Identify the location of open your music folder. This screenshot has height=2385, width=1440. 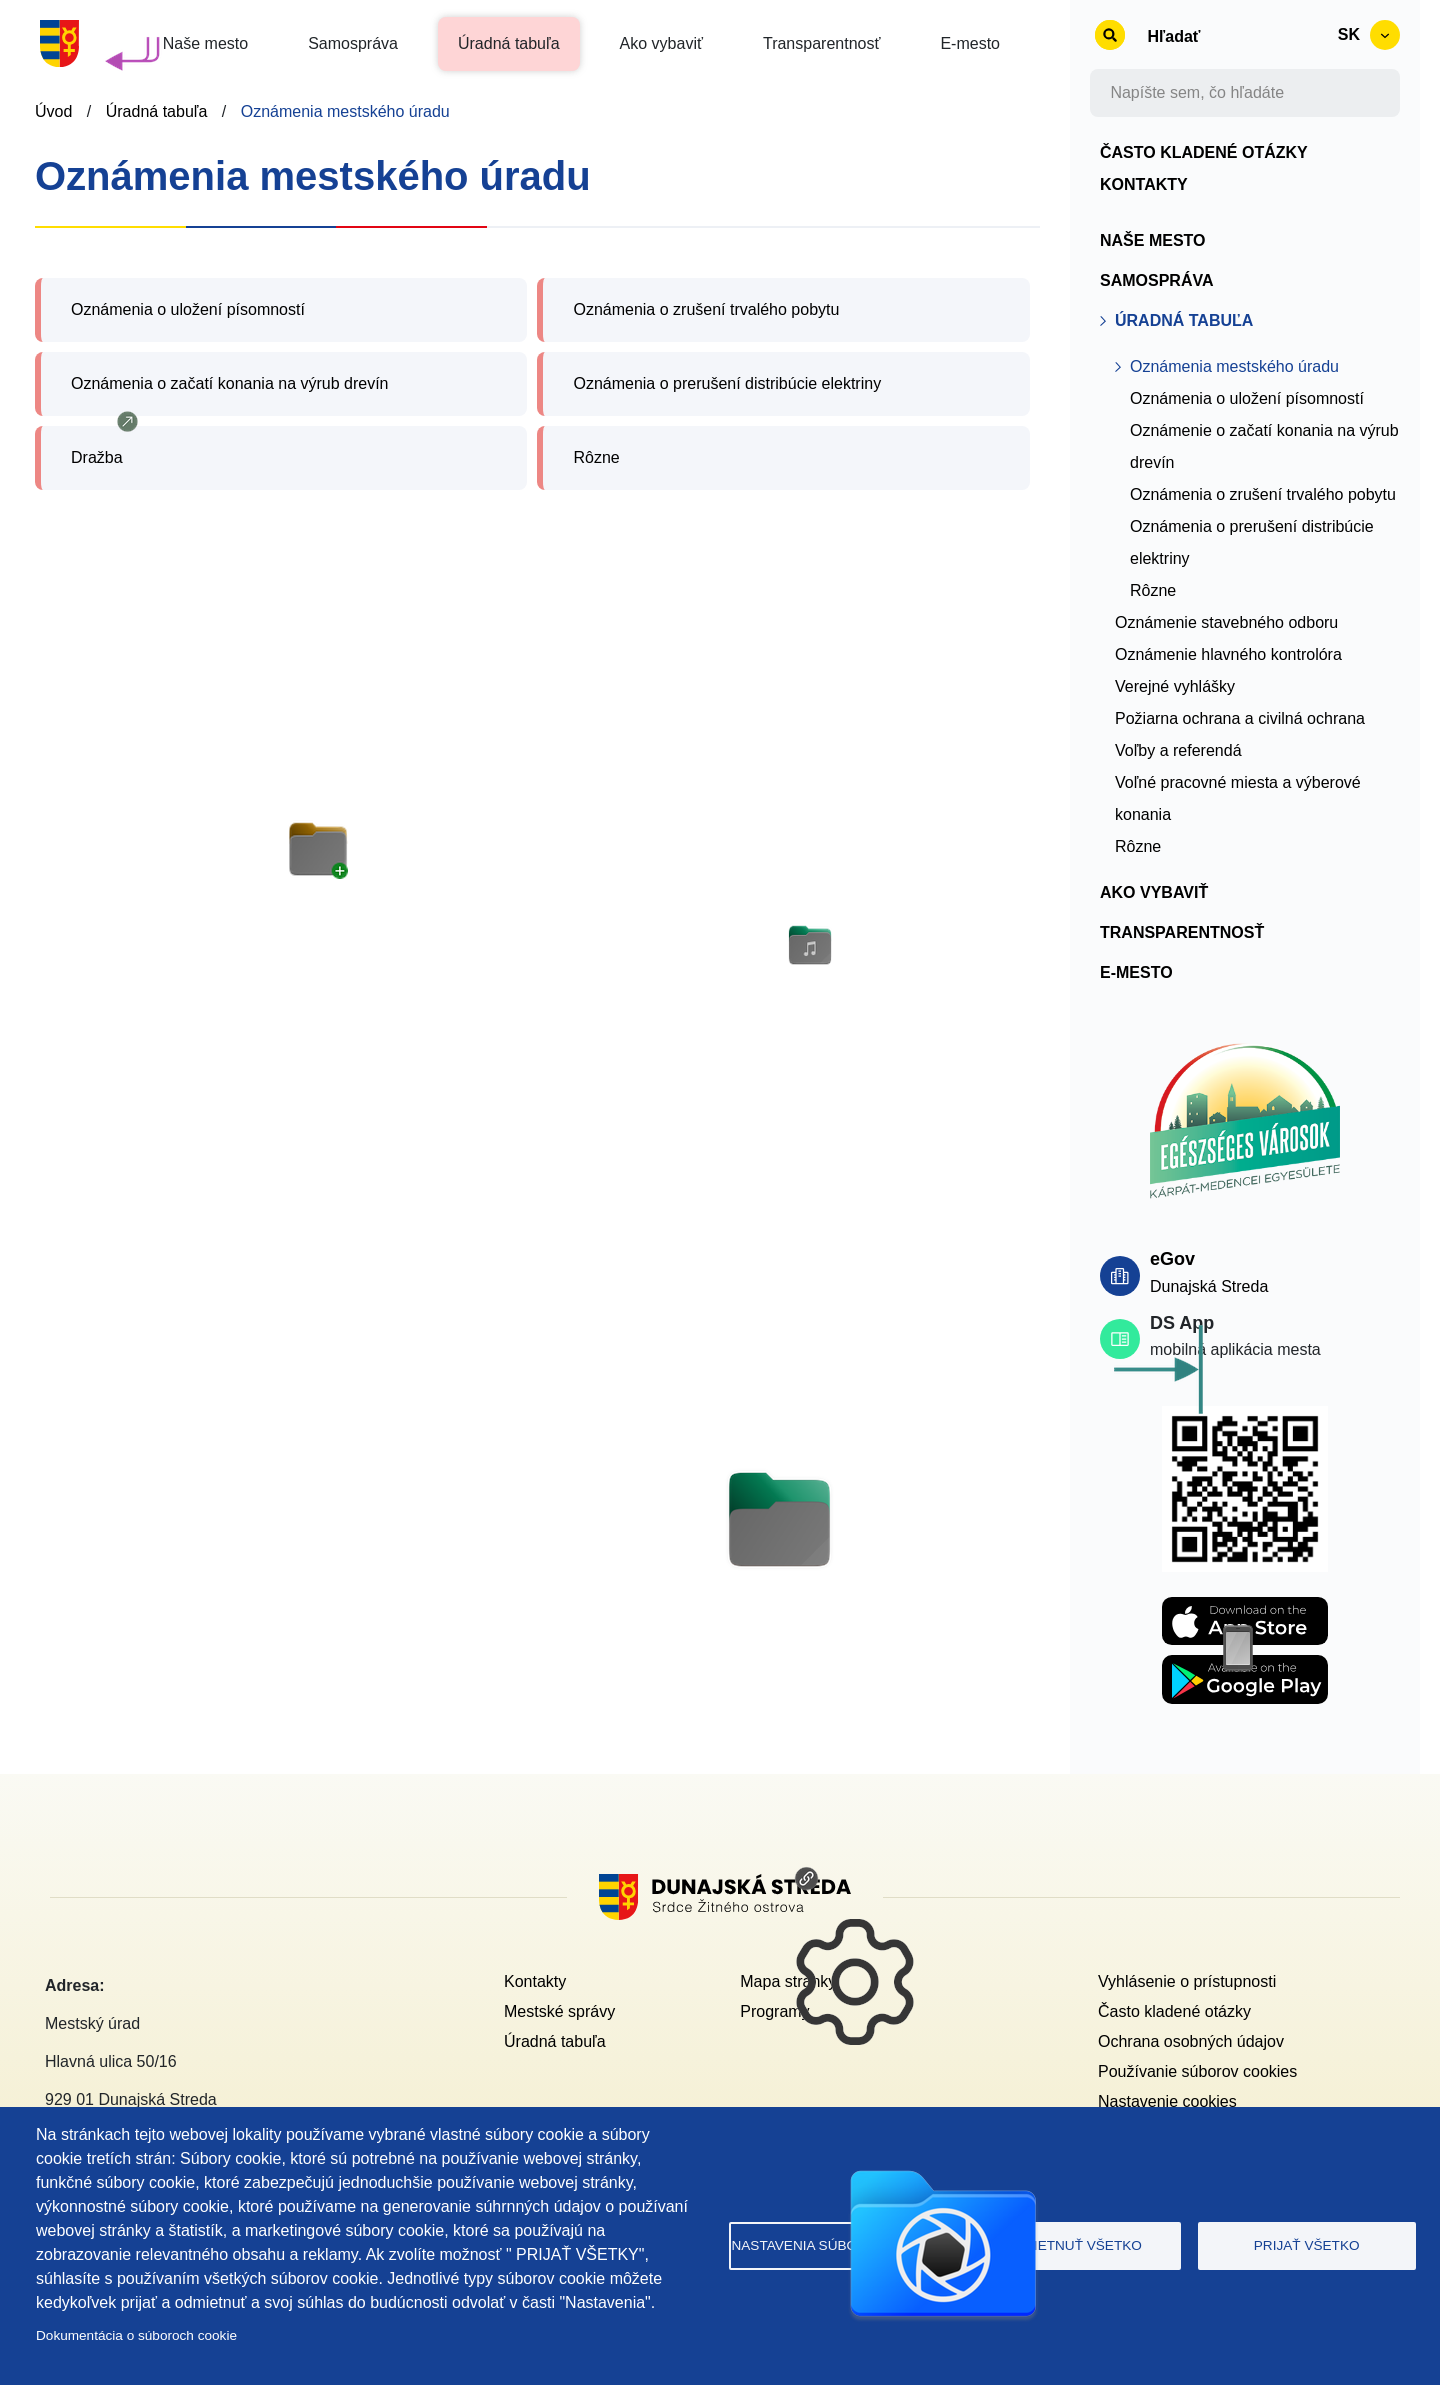
(810, 945).